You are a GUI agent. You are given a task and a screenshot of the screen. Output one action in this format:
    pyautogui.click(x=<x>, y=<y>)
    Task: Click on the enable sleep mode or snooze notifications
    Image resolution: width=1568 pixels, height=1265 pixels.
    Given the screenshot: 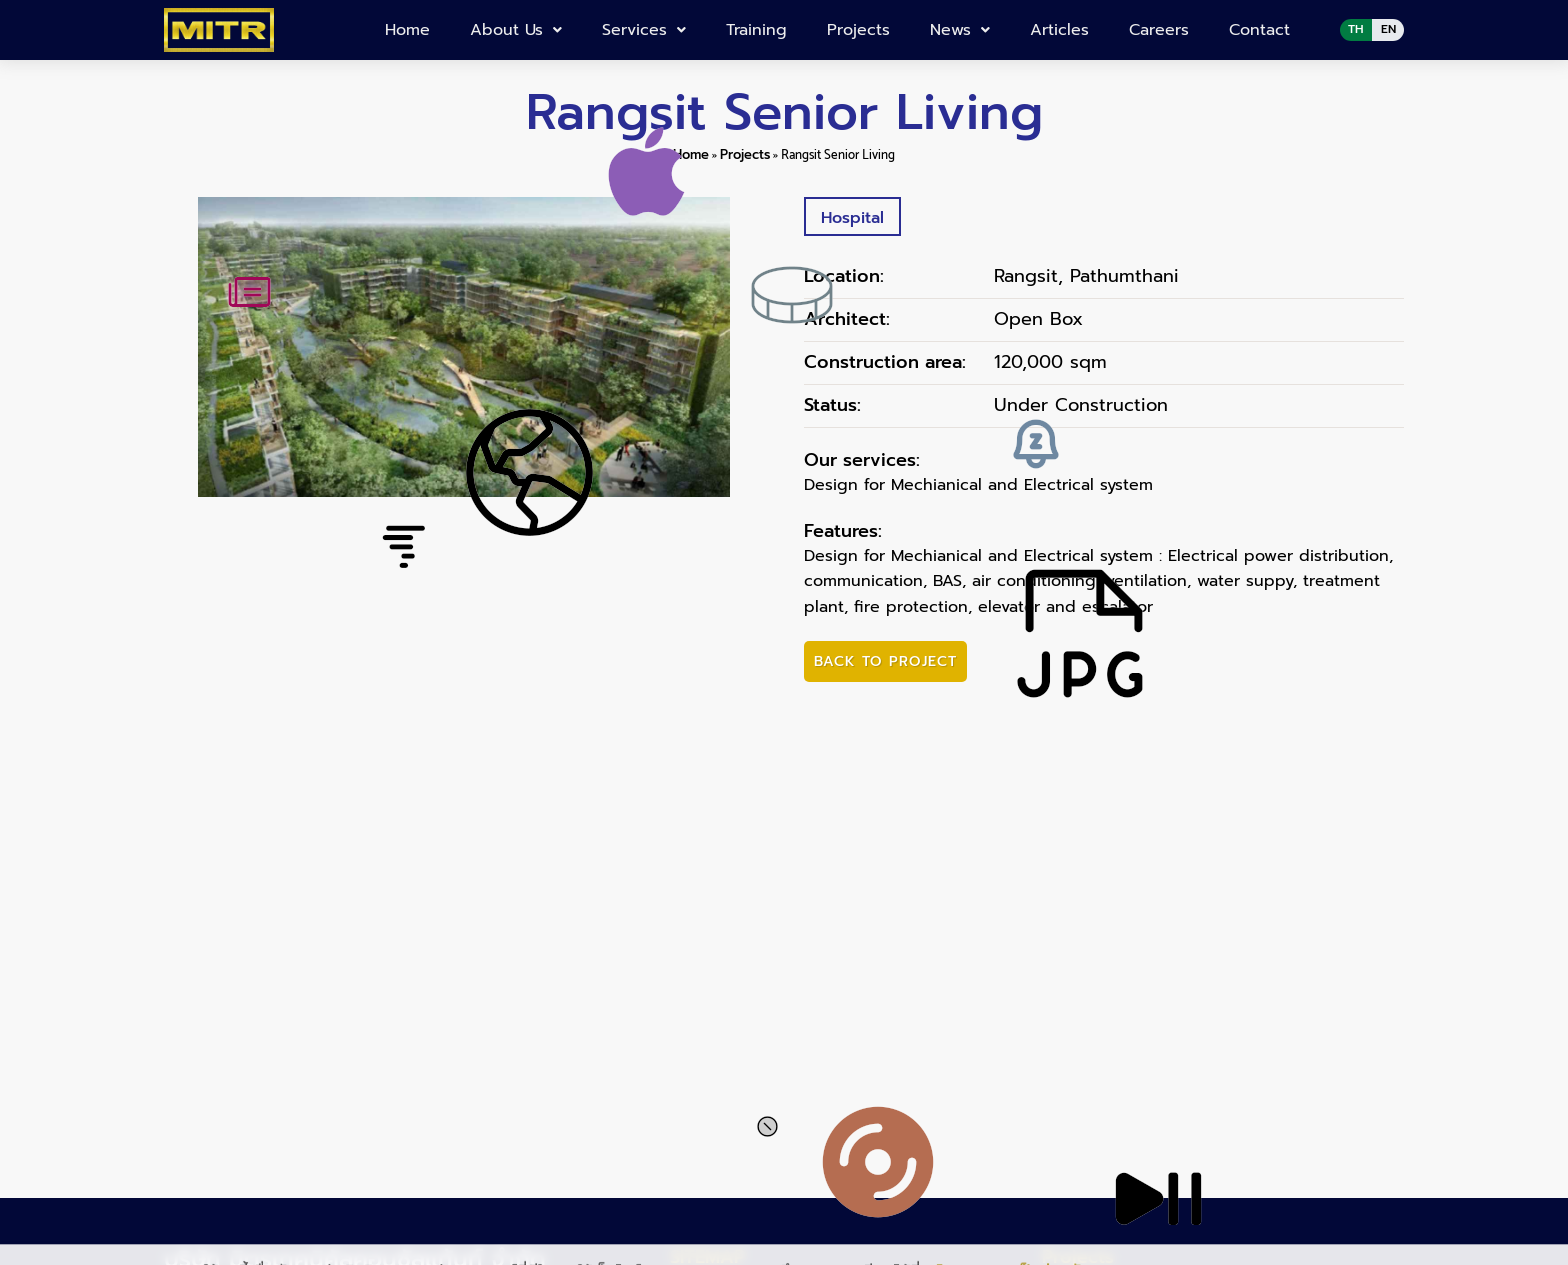 What is the action you would take?
    pyautogui.click(x=1036, y=444)
    